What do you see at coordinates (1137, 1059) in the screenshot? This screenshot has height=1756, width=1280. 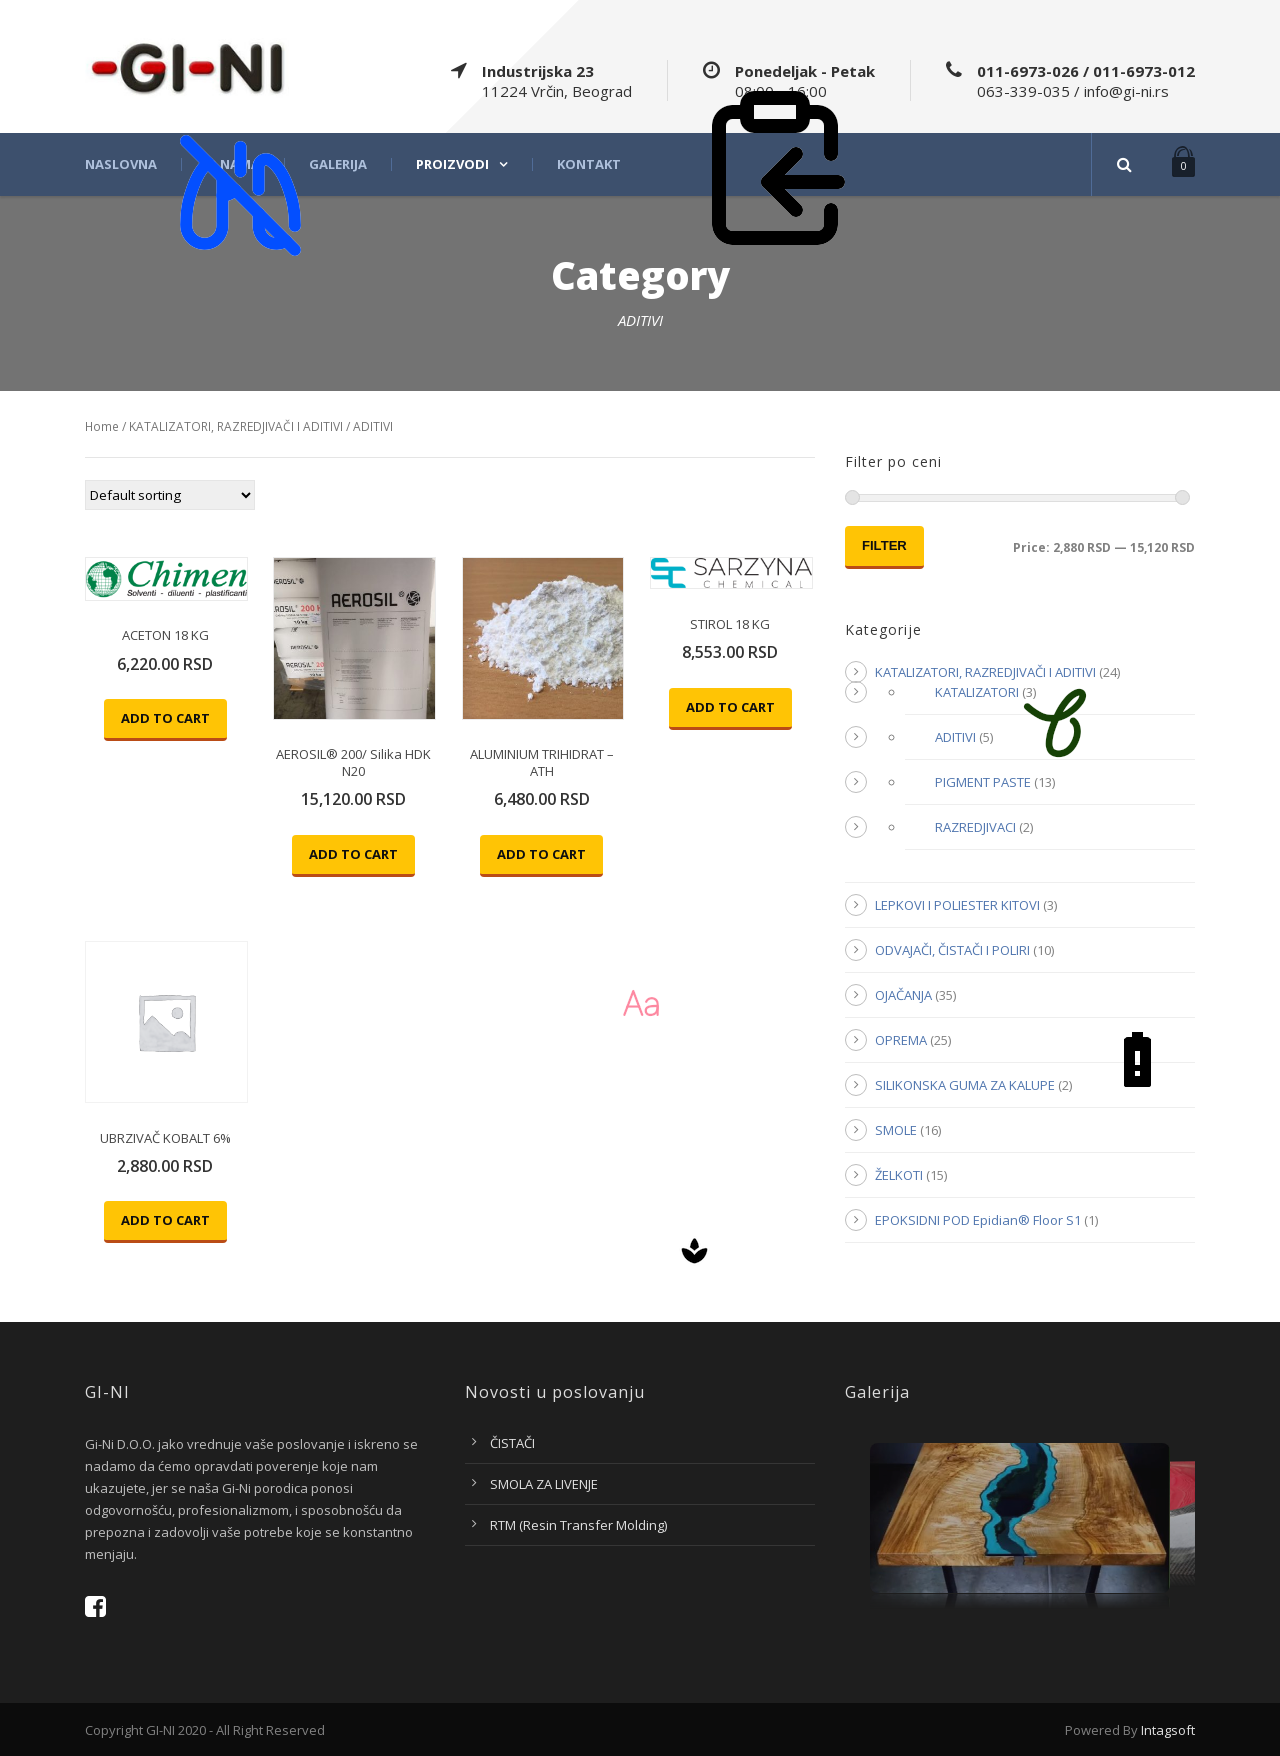 I see `indicates low battery warning` at bounding box center [1137, 1059].